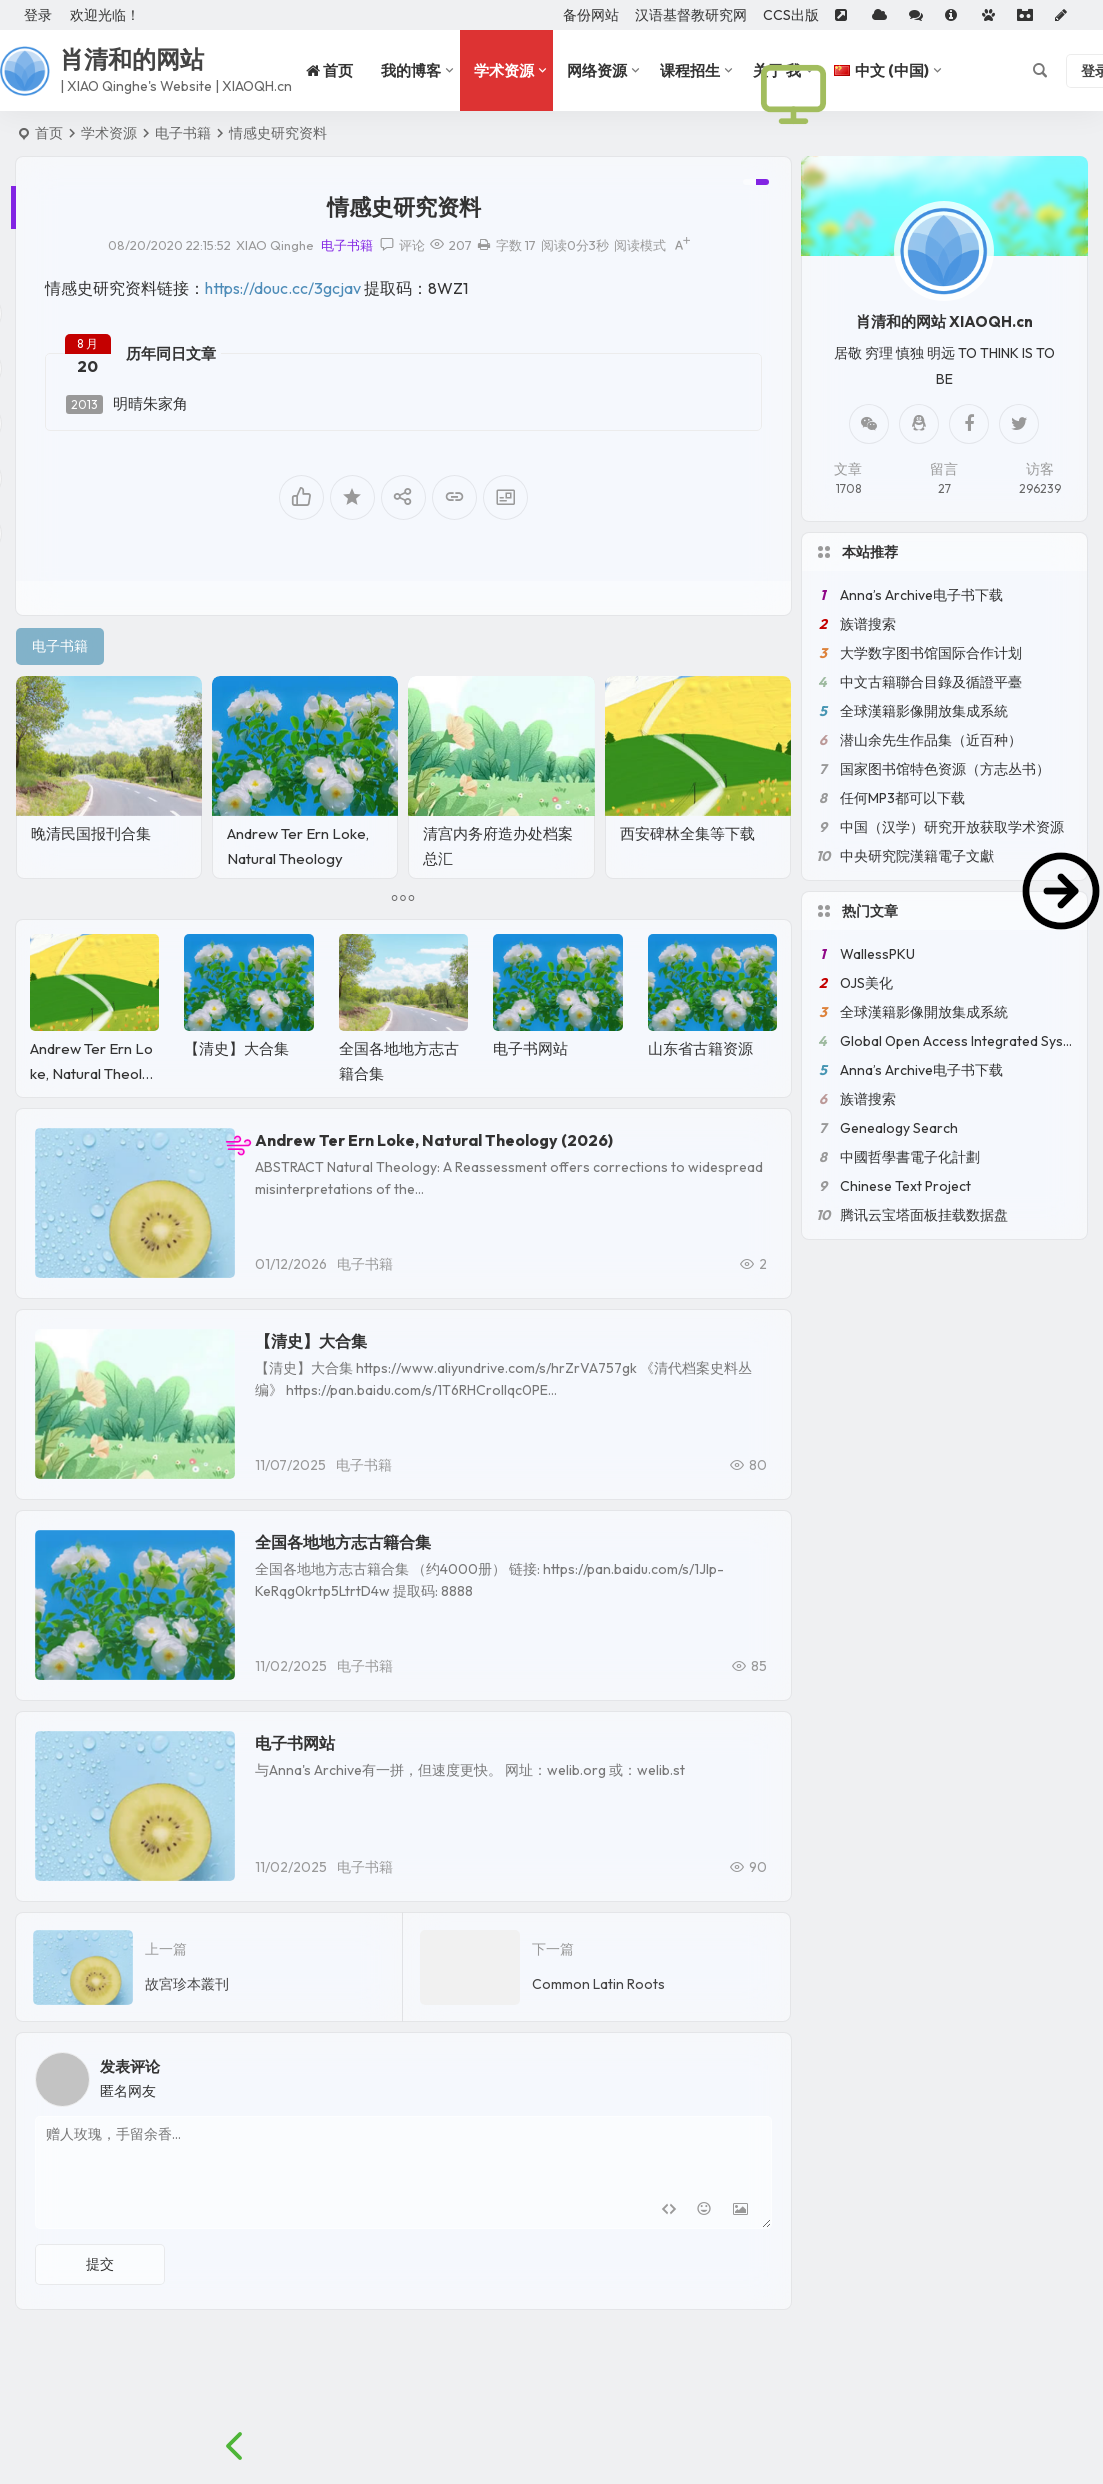  I want to click on view current wind conditions, so click(238, 1145).